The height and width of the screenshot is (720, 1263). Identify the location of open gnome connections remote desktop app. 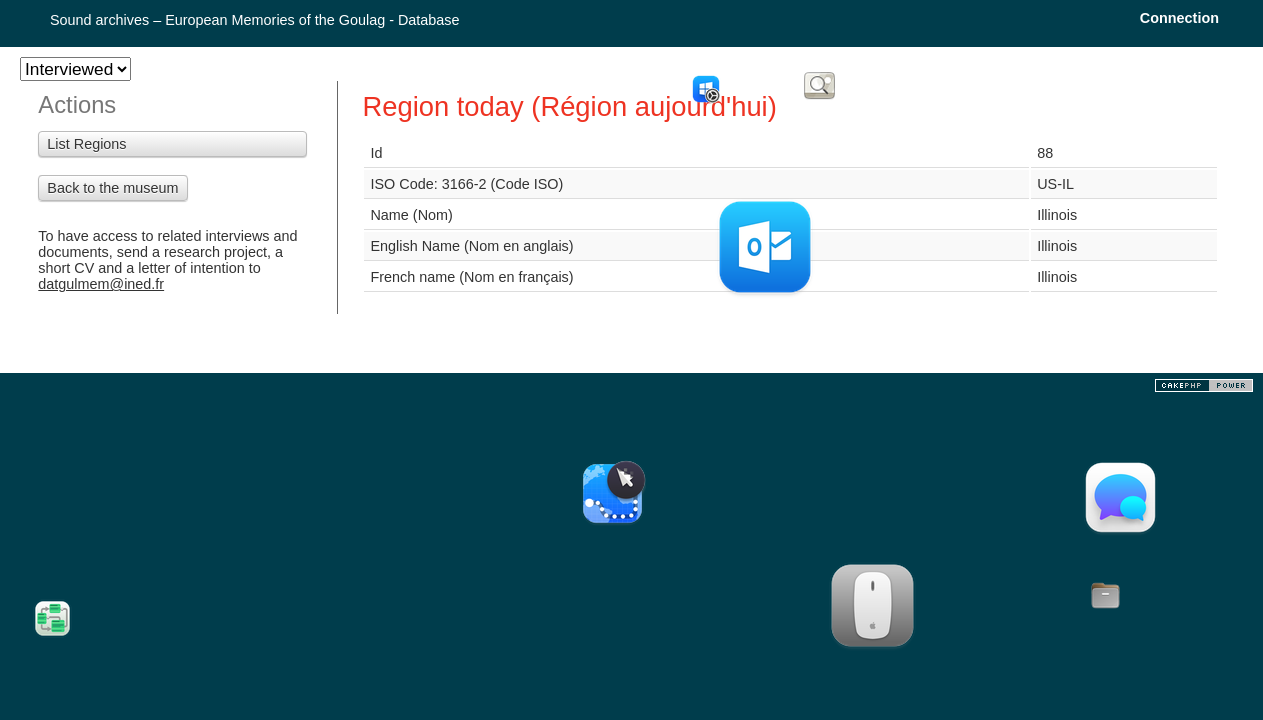
(612, 493).